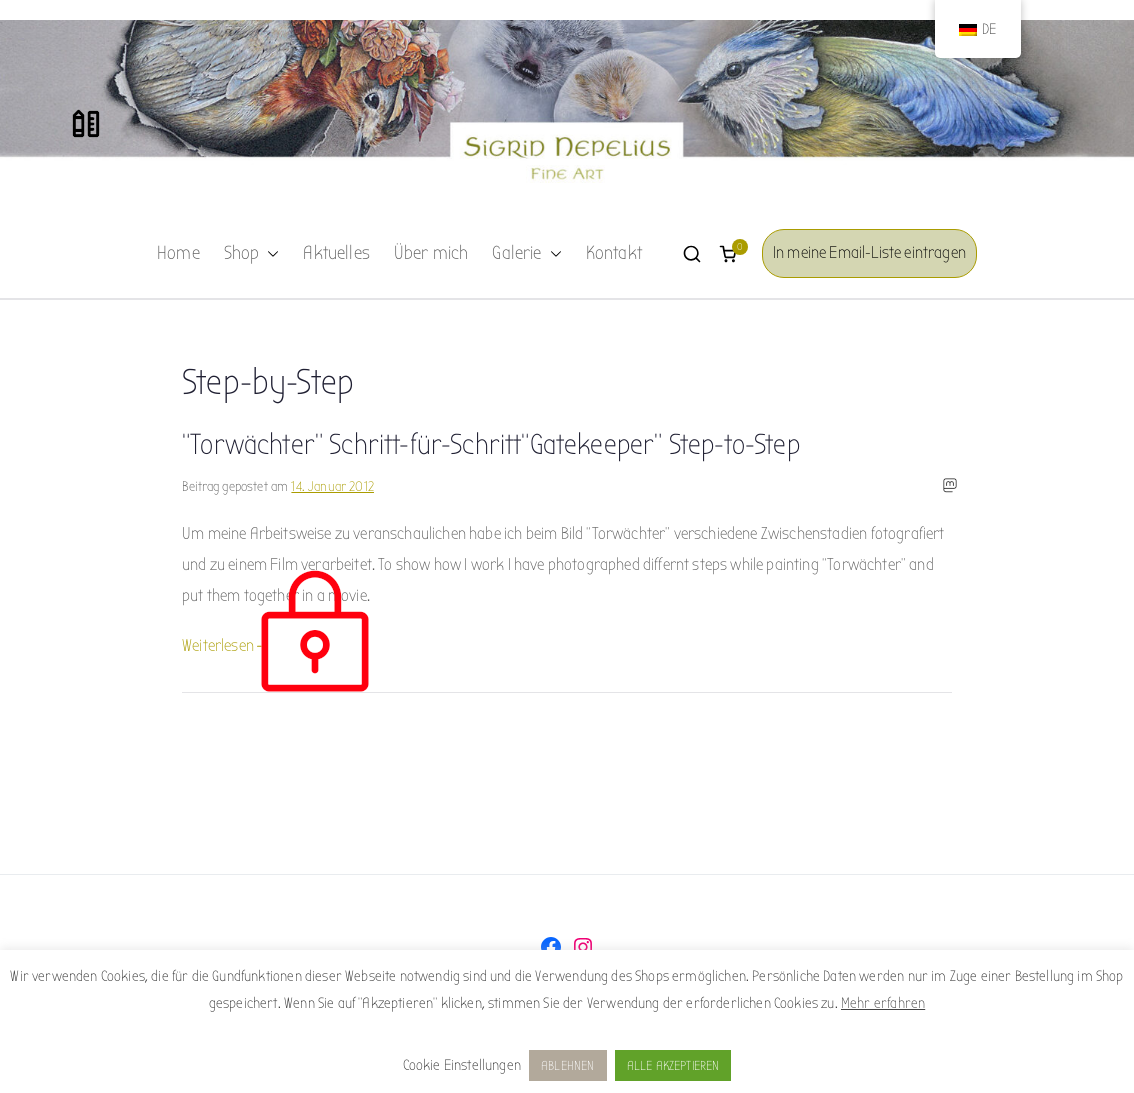 The height and width of the screenshot is (1093, 1134). What do you see at coordinates (315, 638) in the screenshot?
I see `access security or privacy settings` at bounding box center [315, 638].